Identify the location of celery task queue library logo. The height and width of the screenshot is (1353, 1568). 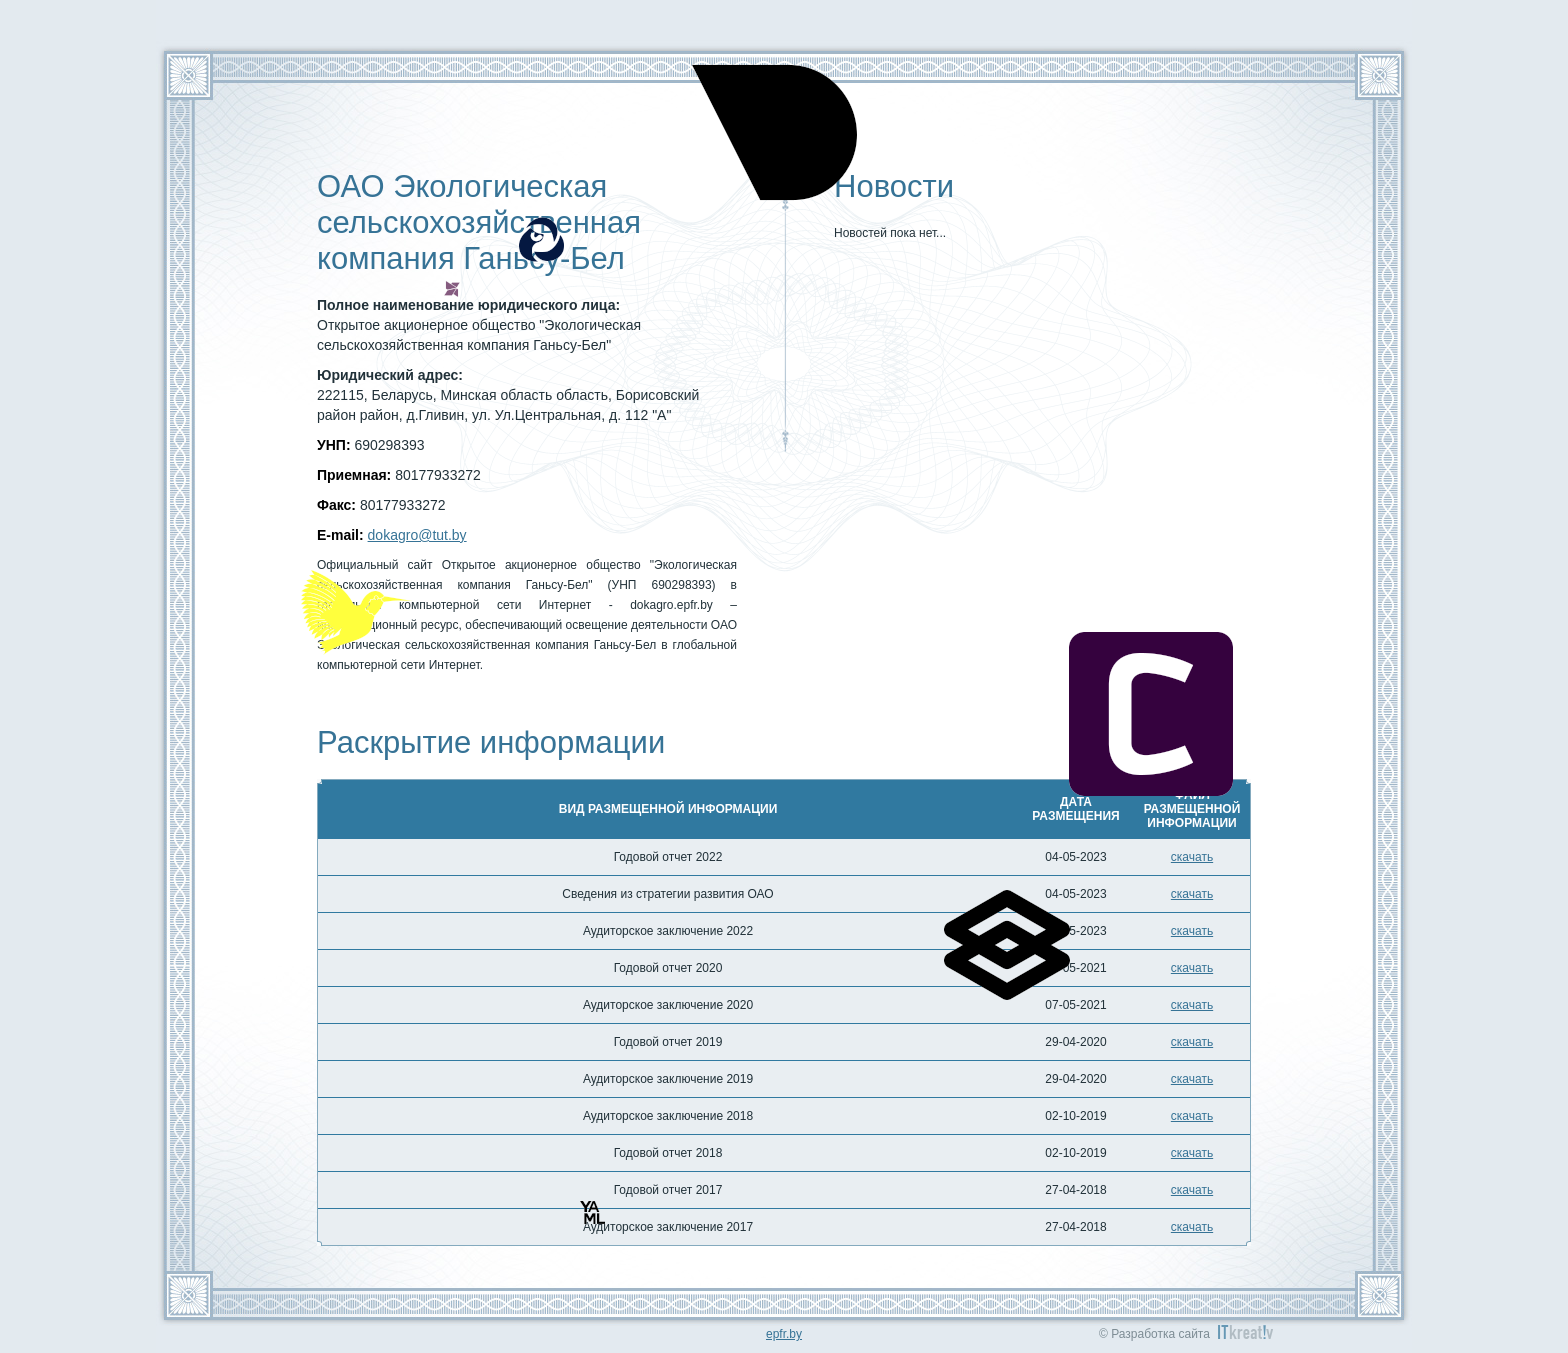
(1151, 714).